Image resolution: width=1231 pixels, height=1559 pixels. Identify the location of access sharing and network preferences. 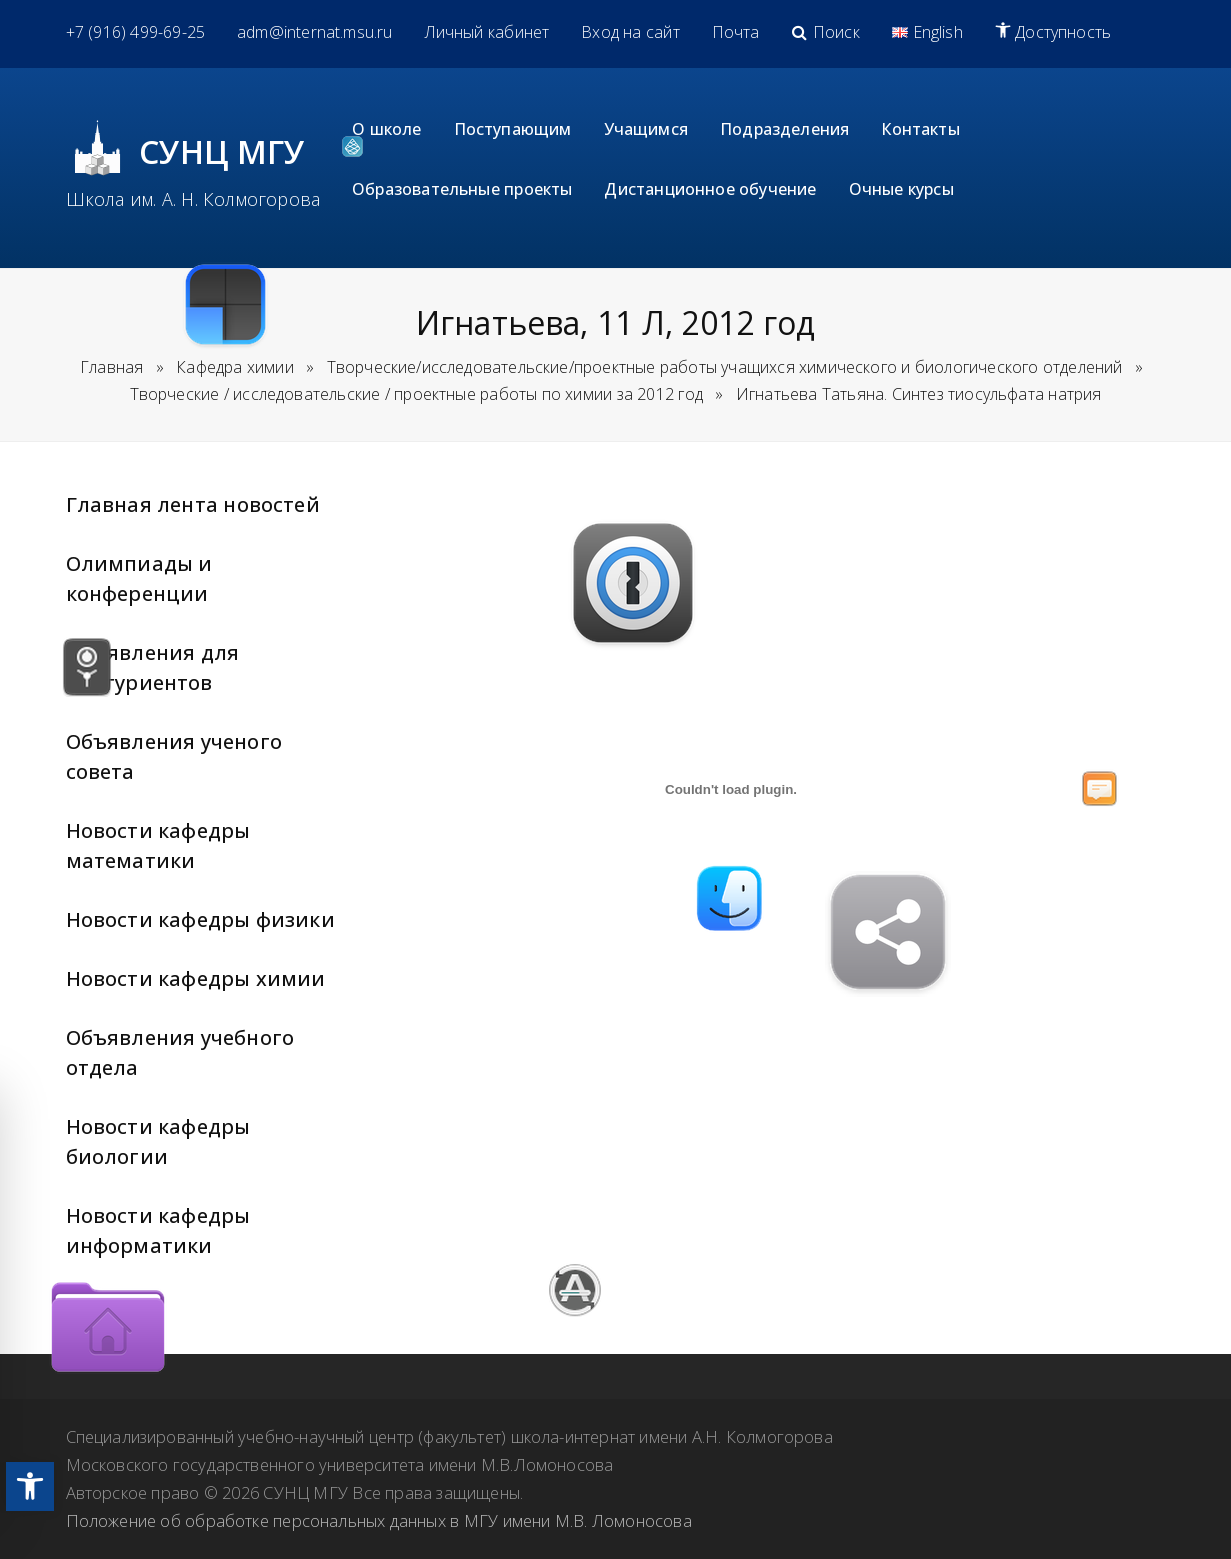
(888, 934).